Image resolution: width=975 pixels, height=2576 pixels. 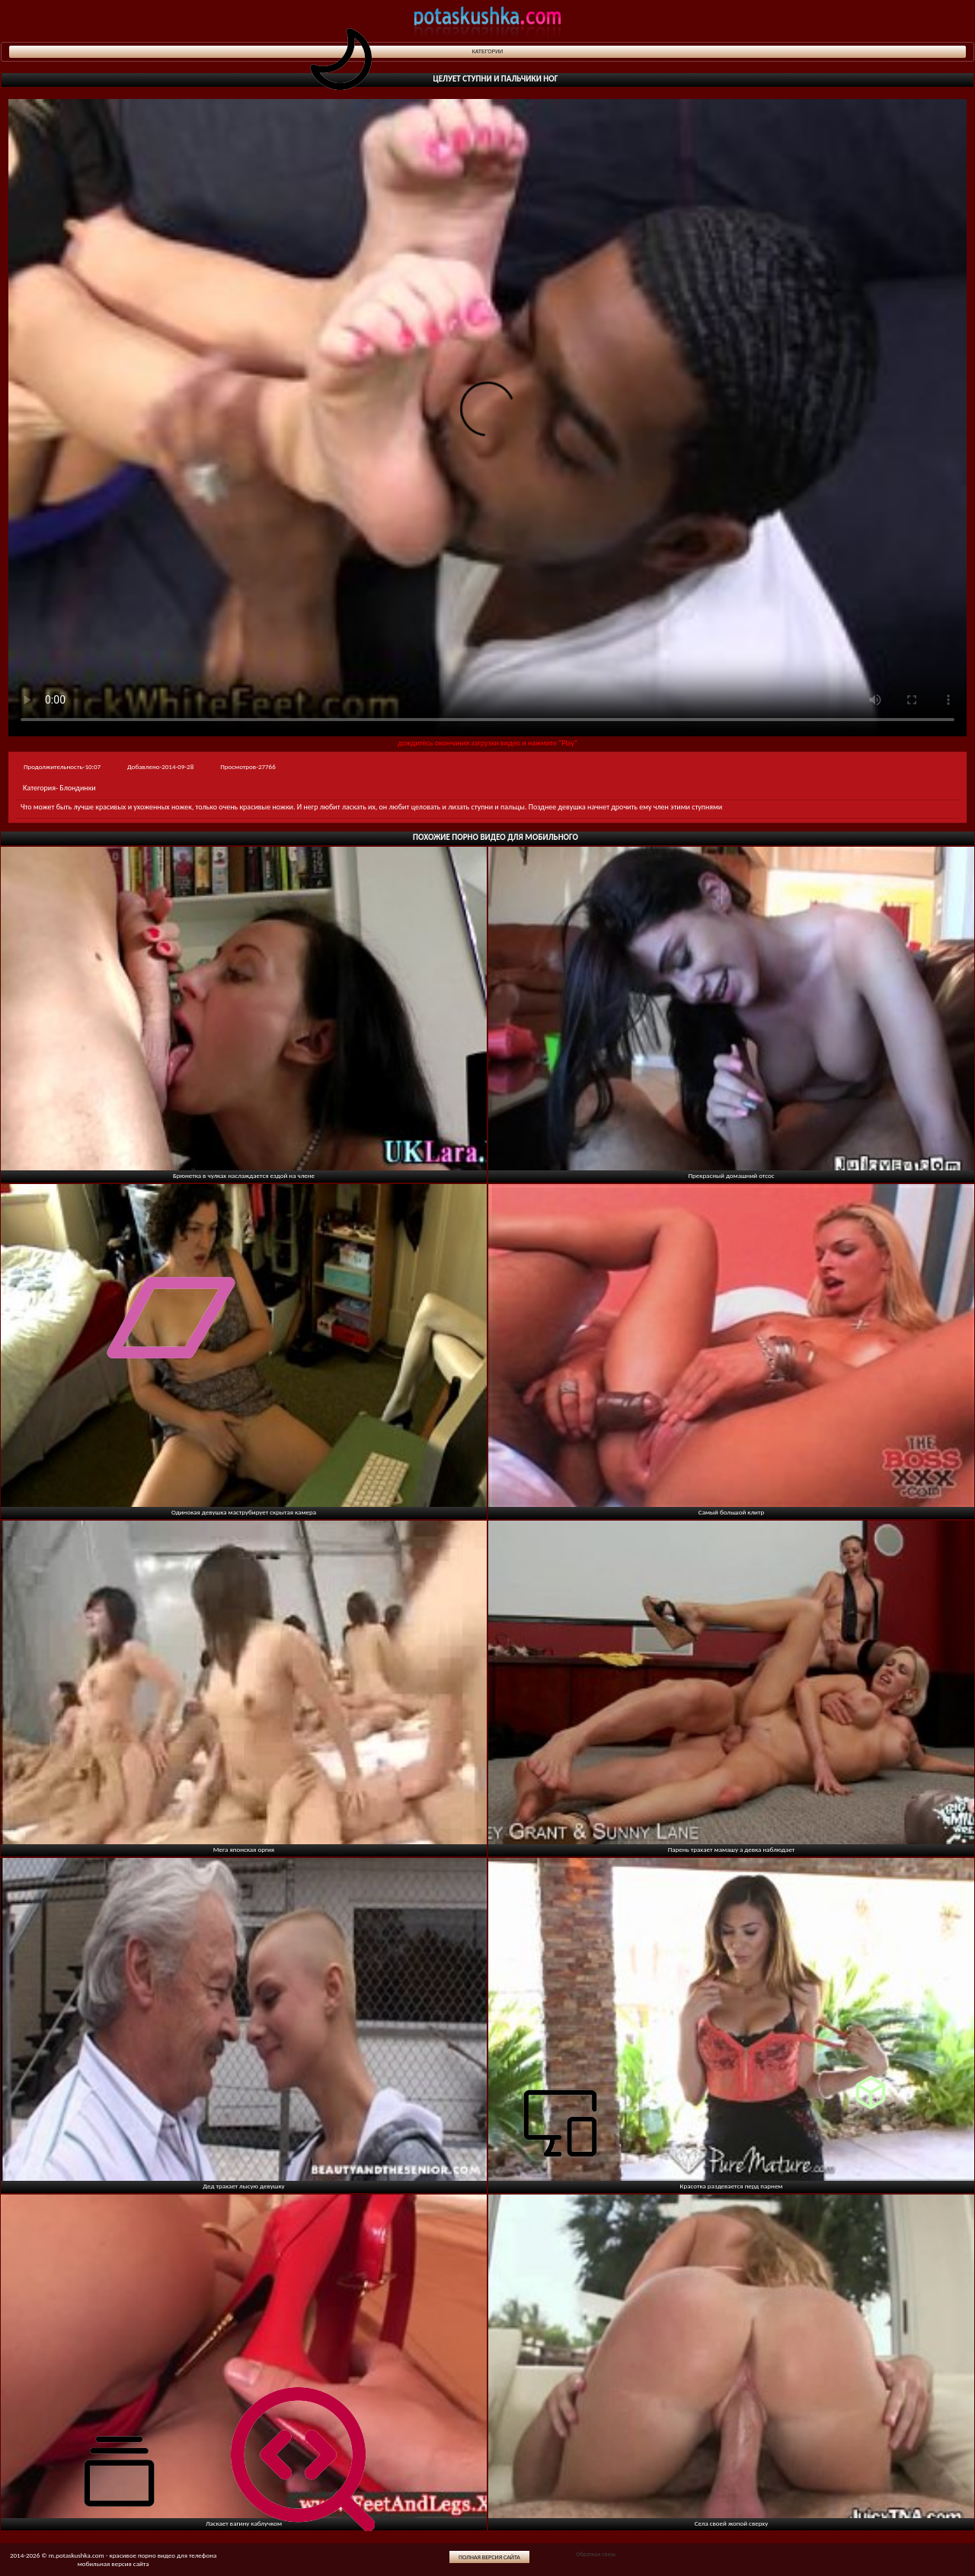 What do you see at coordinates (119, 2474) in the screenshot?
I see `view stacked cards or layers` at bounding box center [119, 2474].